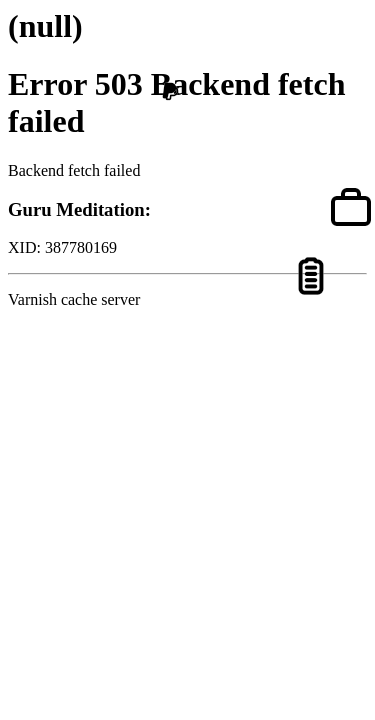  I want to click on pay with PayPal, so click(170, 91).